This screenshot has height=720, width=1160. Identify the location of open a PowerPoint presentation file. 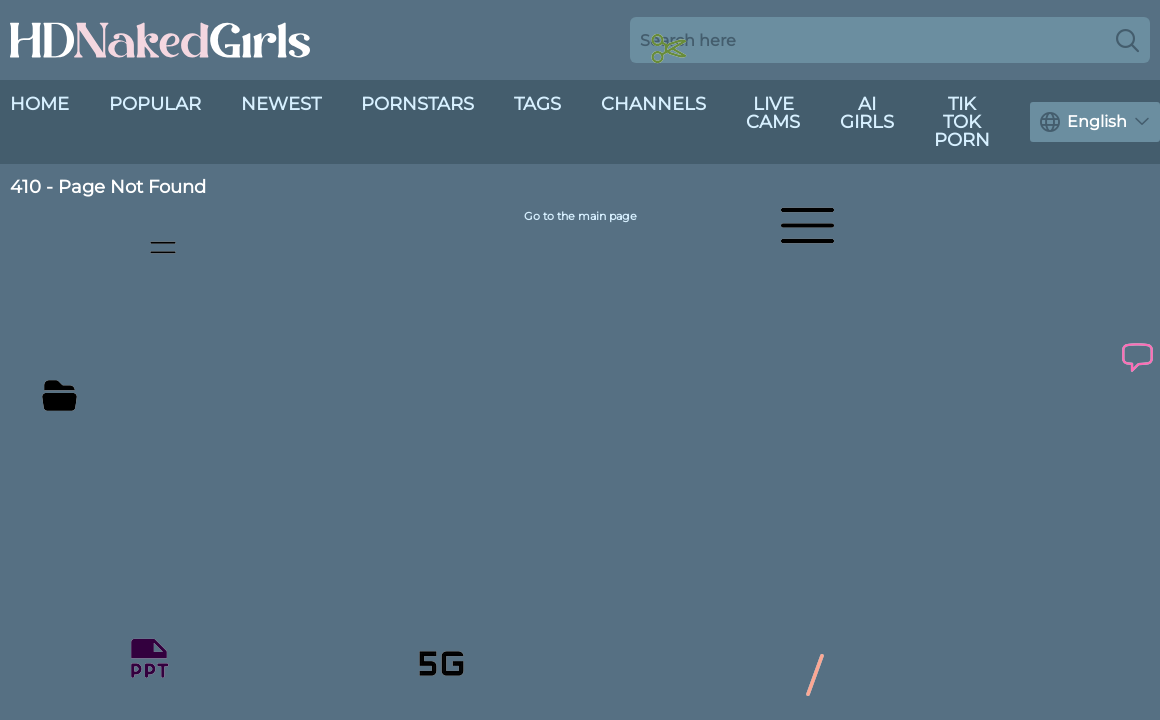
(149, 660).